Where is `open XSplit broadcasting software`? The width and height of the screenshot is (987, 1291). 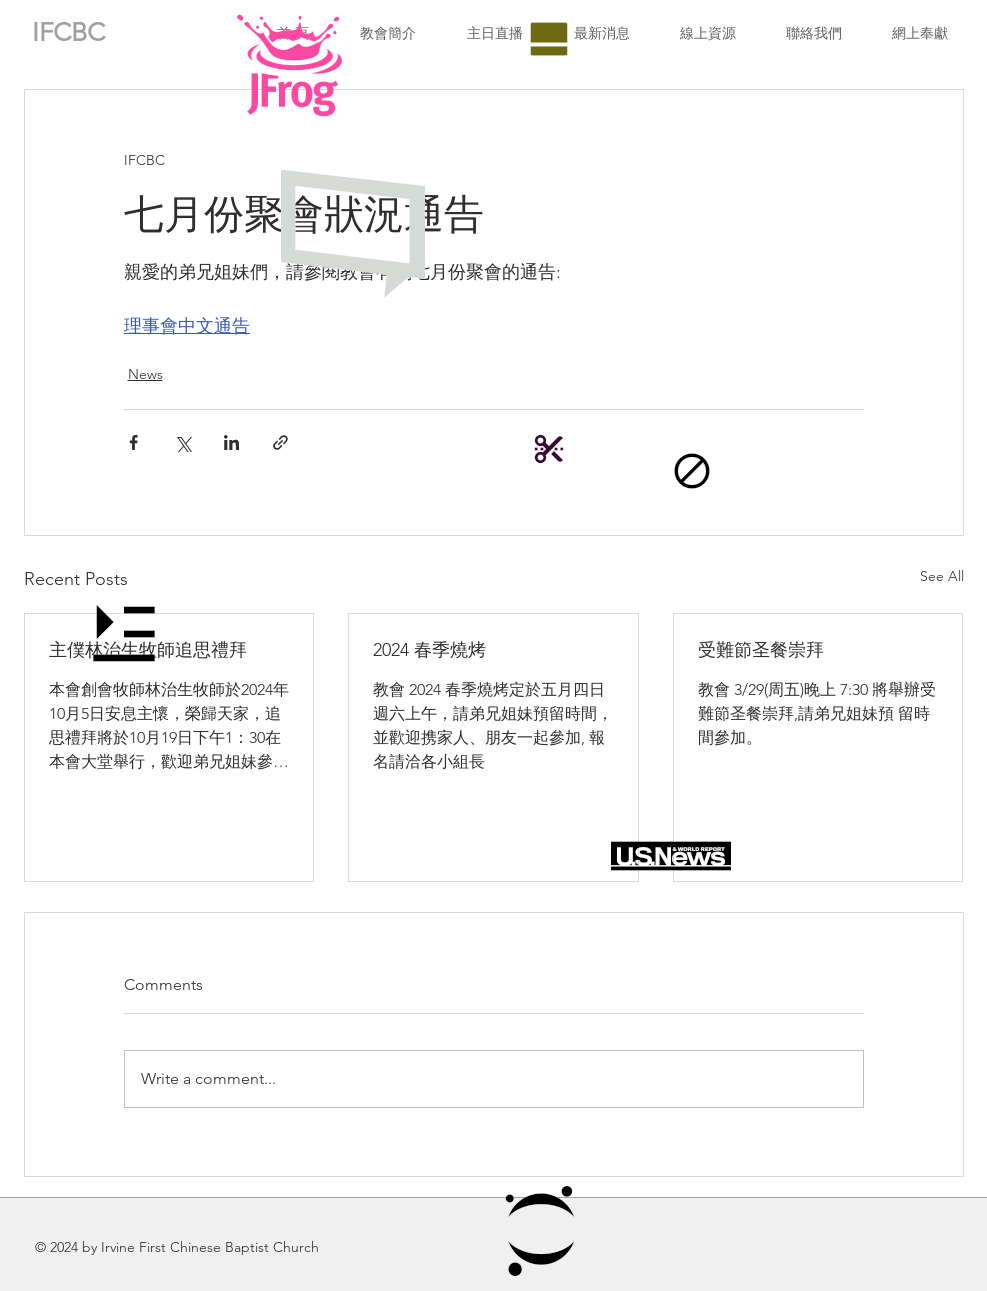 open XSplit broadcasting software is located at coordinates (353, 234).